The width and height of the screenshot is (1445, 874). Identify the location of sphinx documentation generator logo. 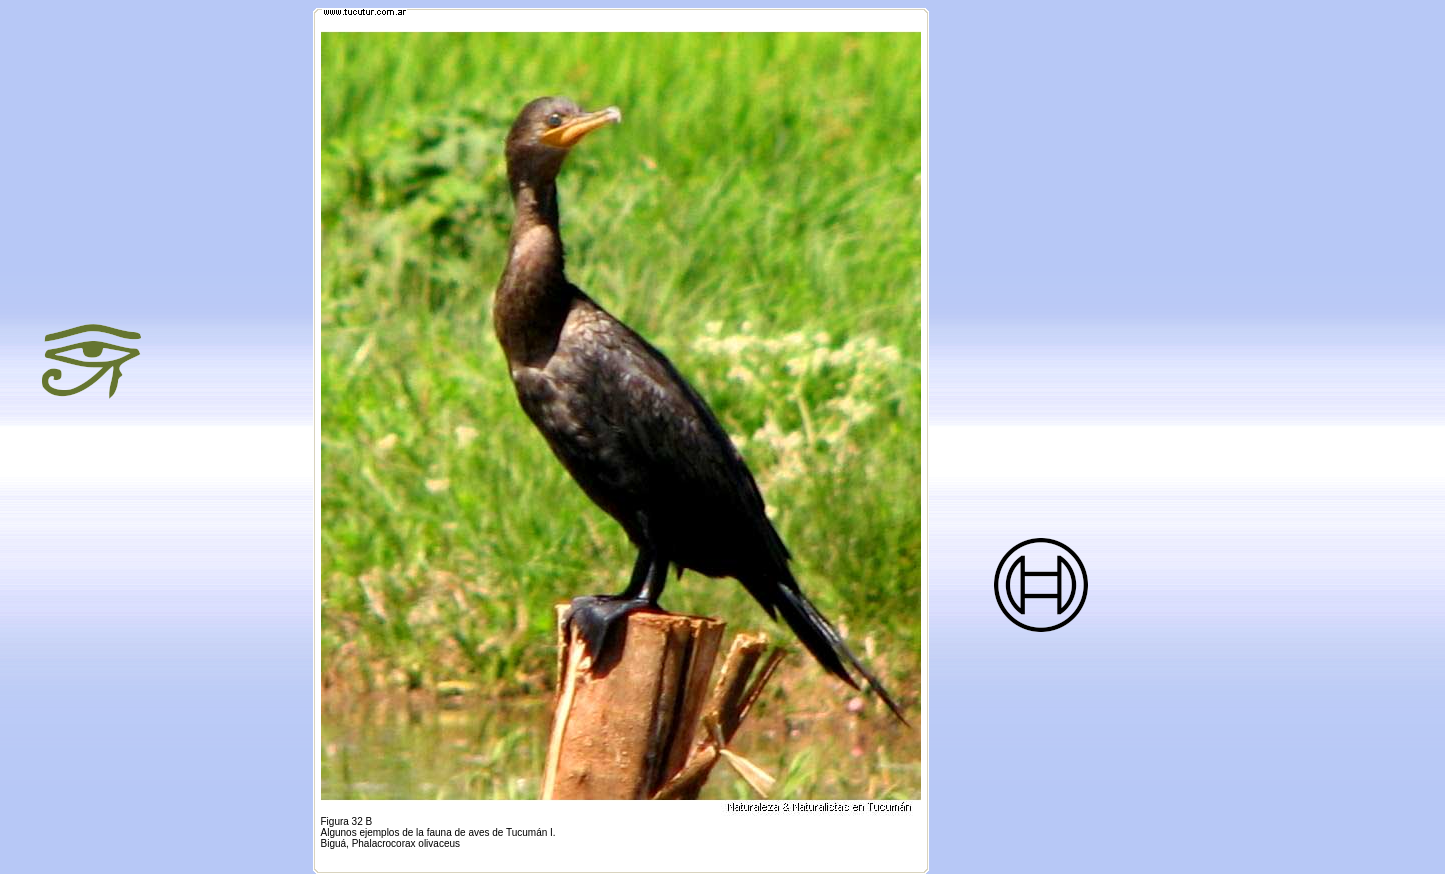
(91, 361).